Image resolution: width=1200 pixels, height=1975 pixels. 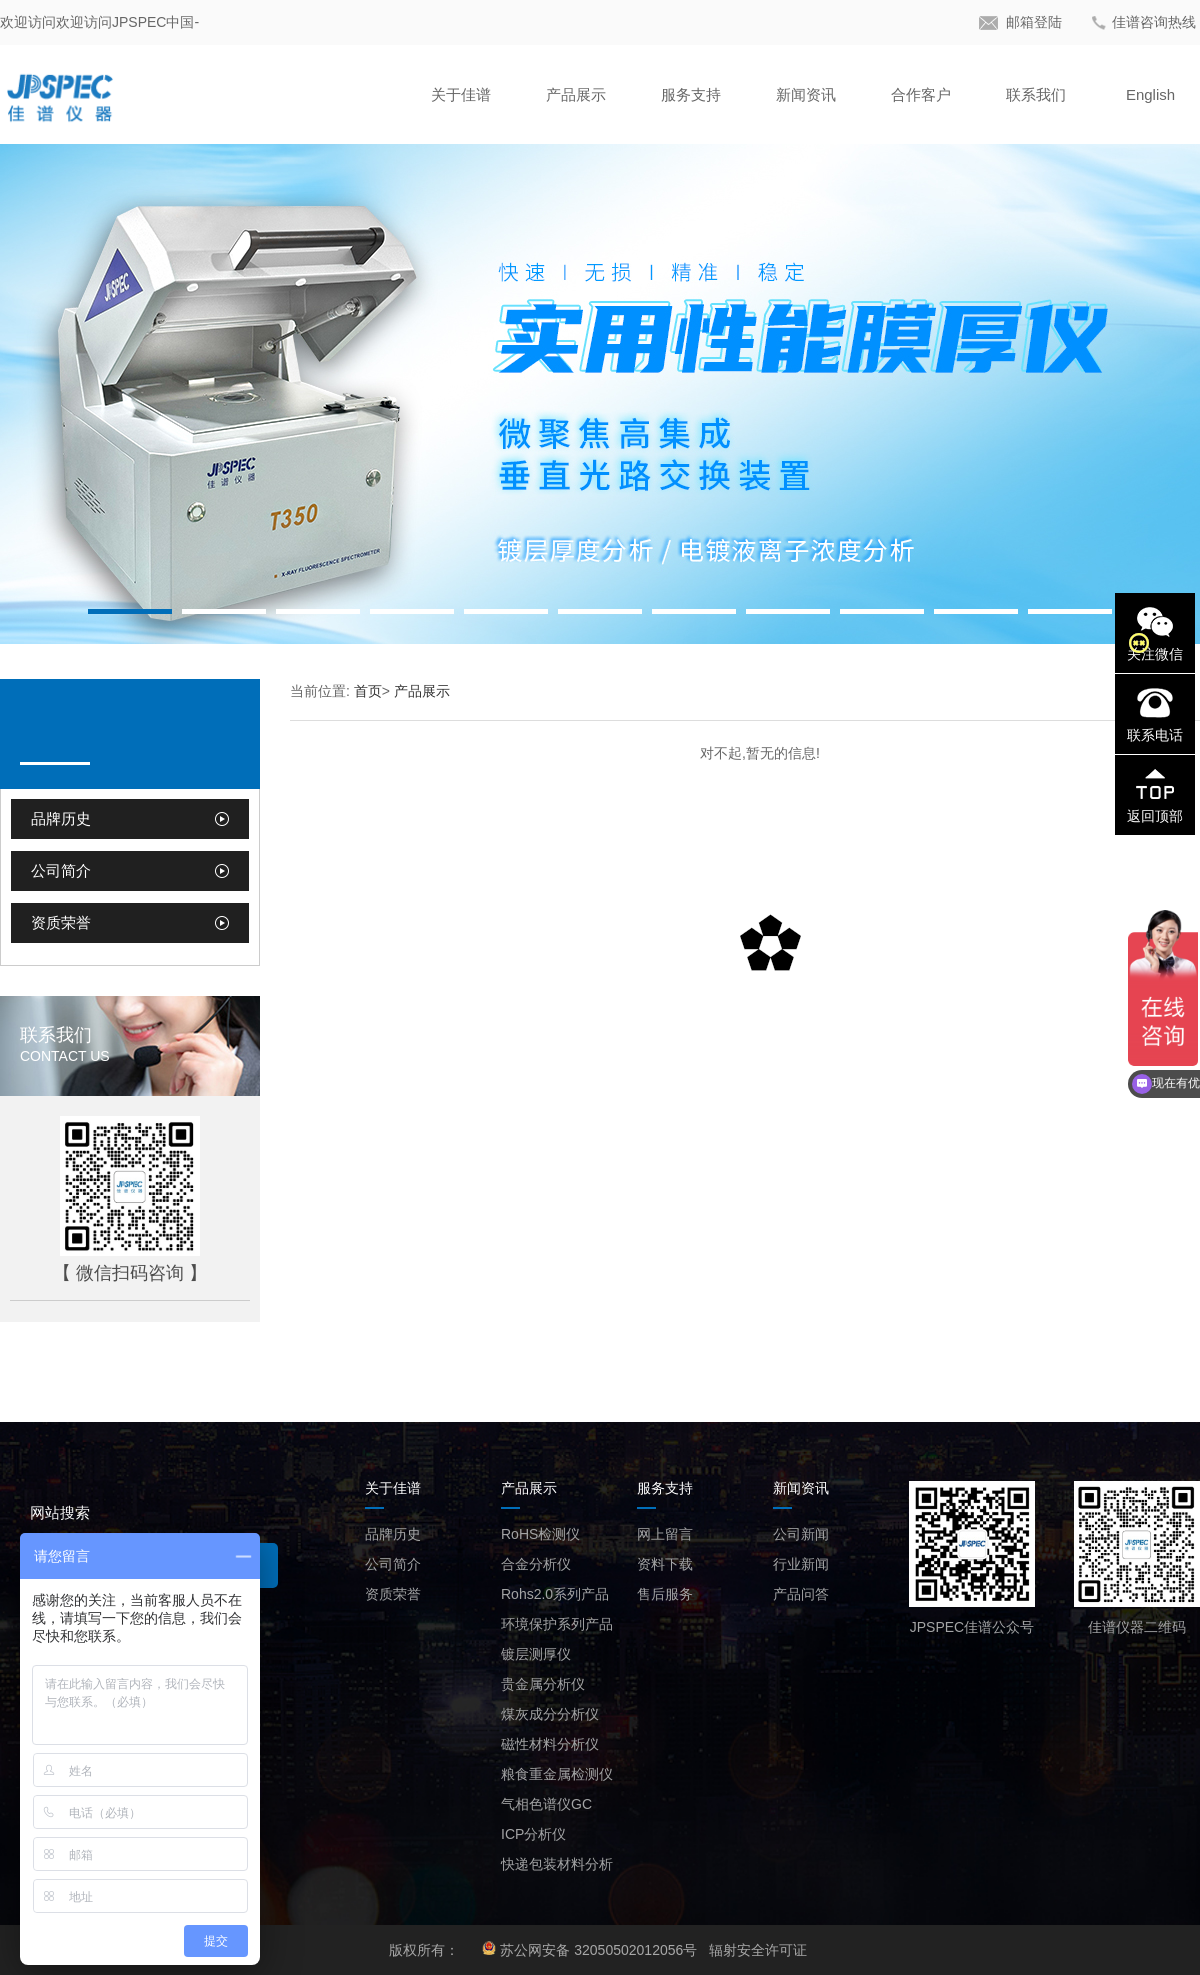 What do you see at coordinates (1139, 643) in the screenshot?
I see `facepunch studios logo` at bounding box center [1139, 643].